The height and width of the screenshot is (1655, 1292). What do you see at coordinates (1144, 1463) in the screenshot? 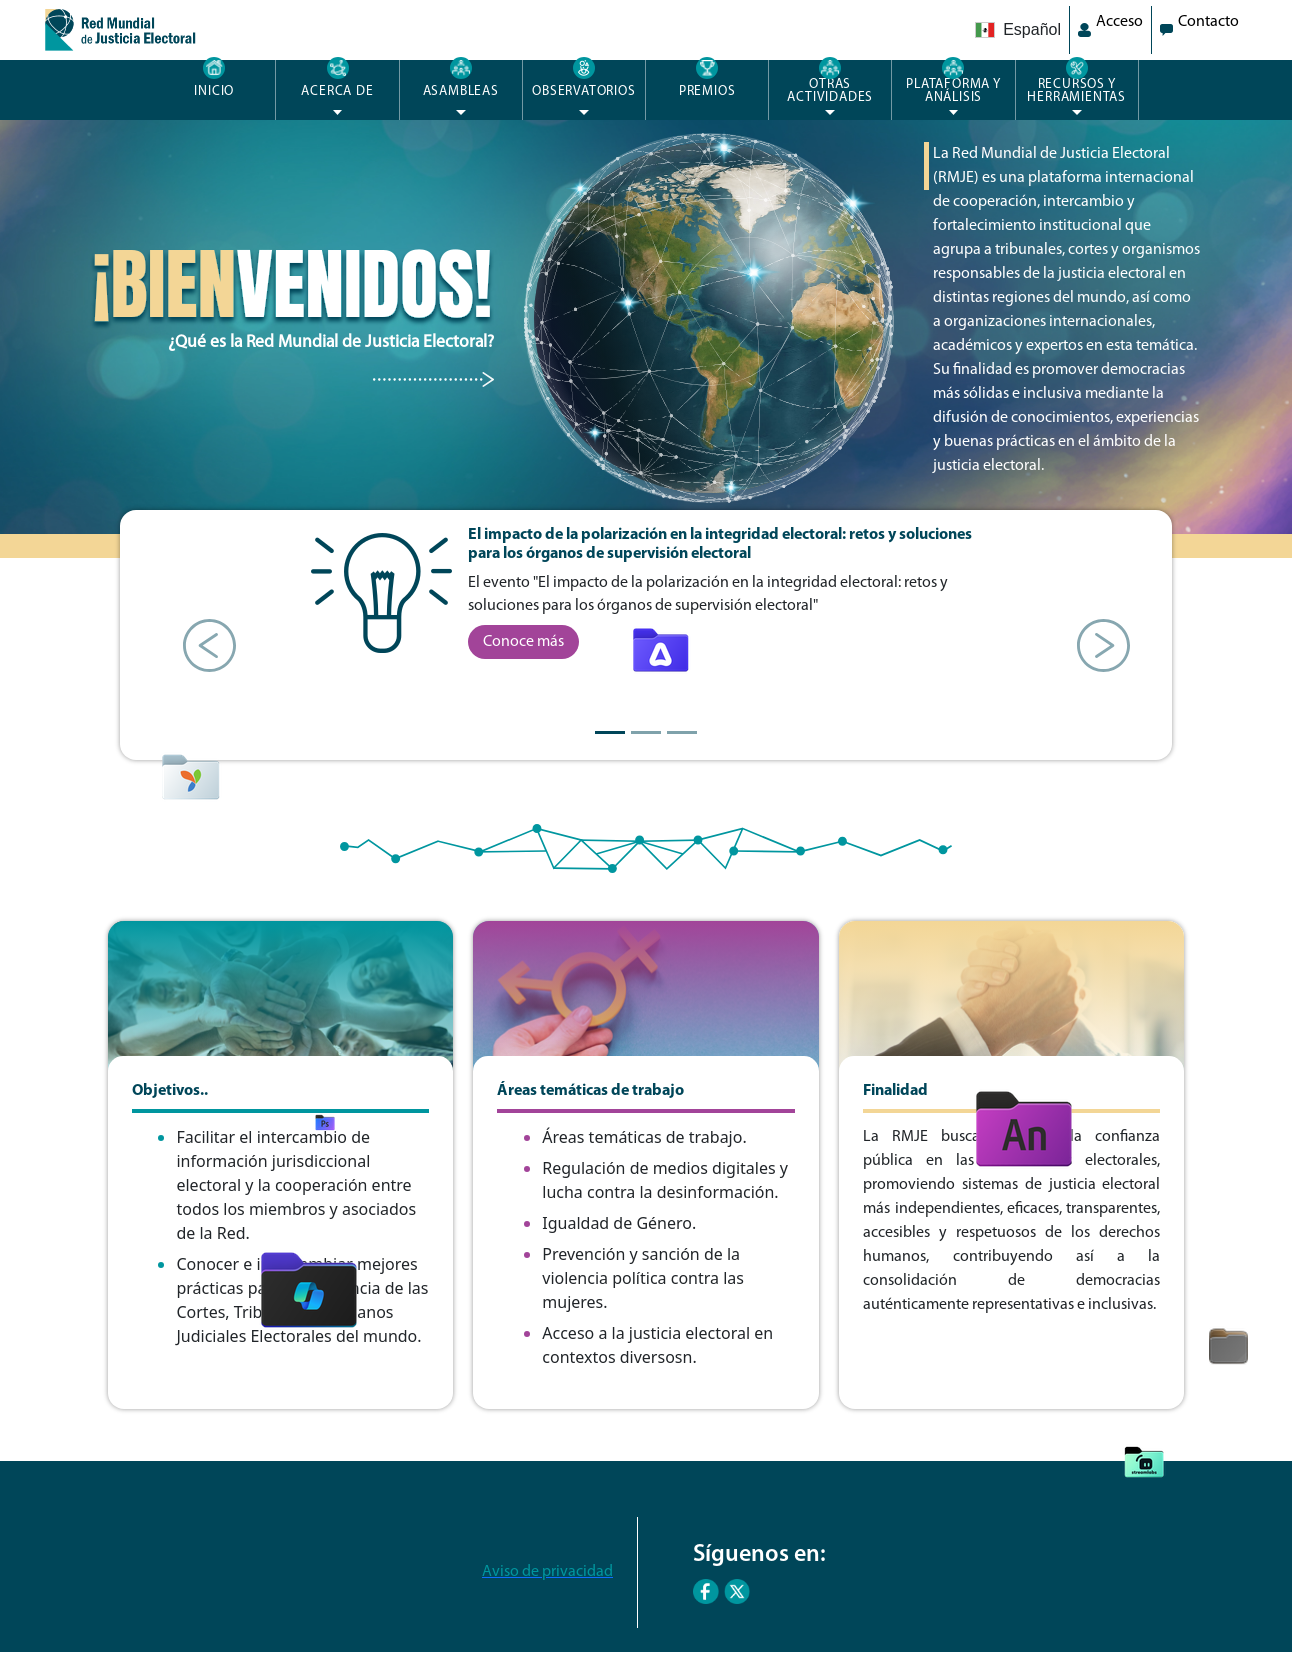
I see `open streamlabs project files folder` at bounding box center [1144, 1463].